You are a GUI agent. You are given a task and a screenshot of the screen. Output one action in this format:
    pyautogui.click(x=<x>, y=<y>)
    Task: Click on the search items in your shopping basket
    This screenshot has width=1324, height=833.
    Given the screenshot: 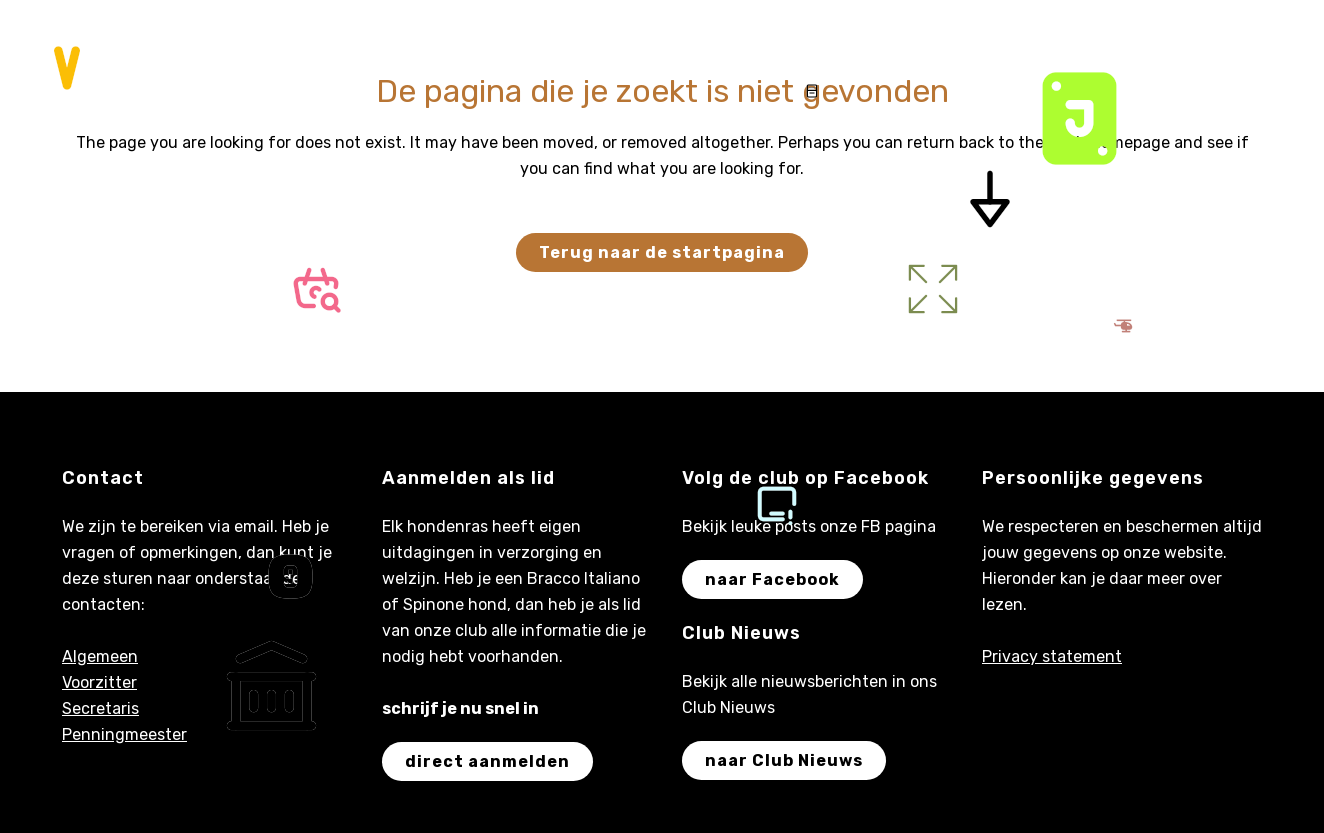 What is the action you would take?
    pyautogui.click(x=316, y=288)
    